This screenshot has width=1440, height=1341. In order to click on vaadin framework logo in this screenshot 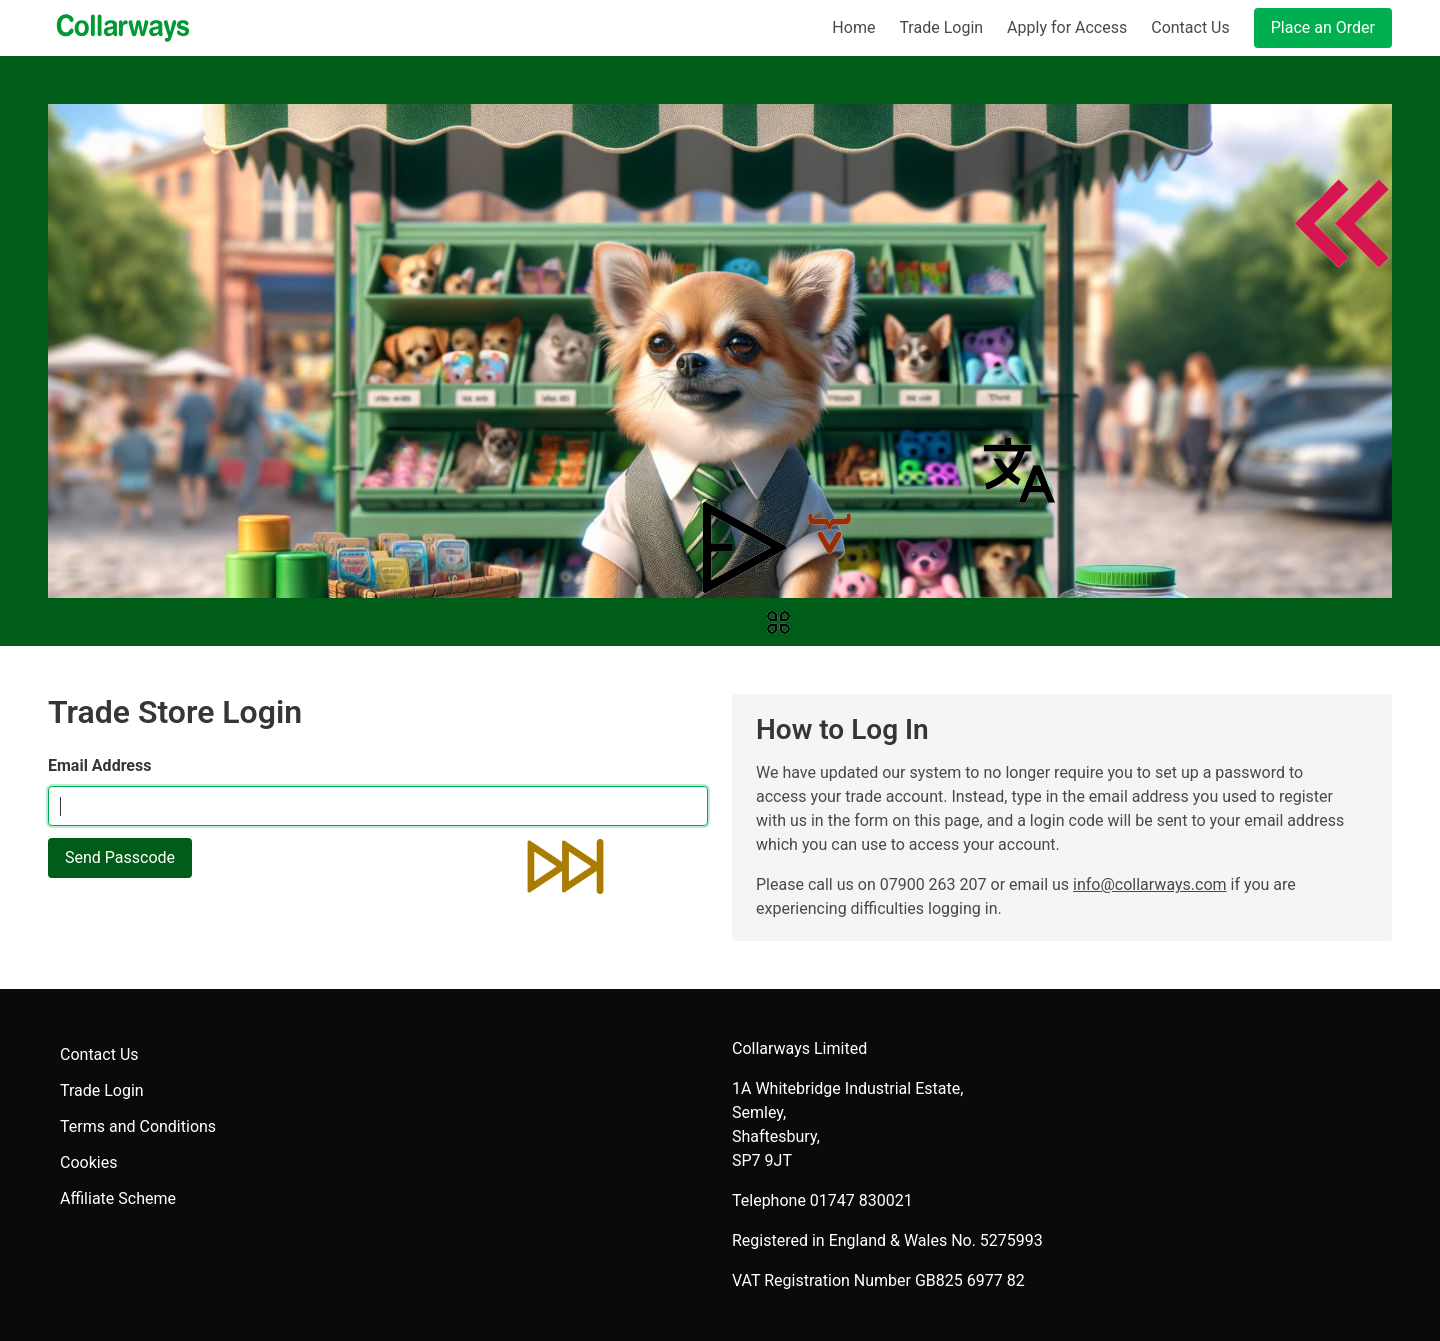, I will do `click(829, 534)`.